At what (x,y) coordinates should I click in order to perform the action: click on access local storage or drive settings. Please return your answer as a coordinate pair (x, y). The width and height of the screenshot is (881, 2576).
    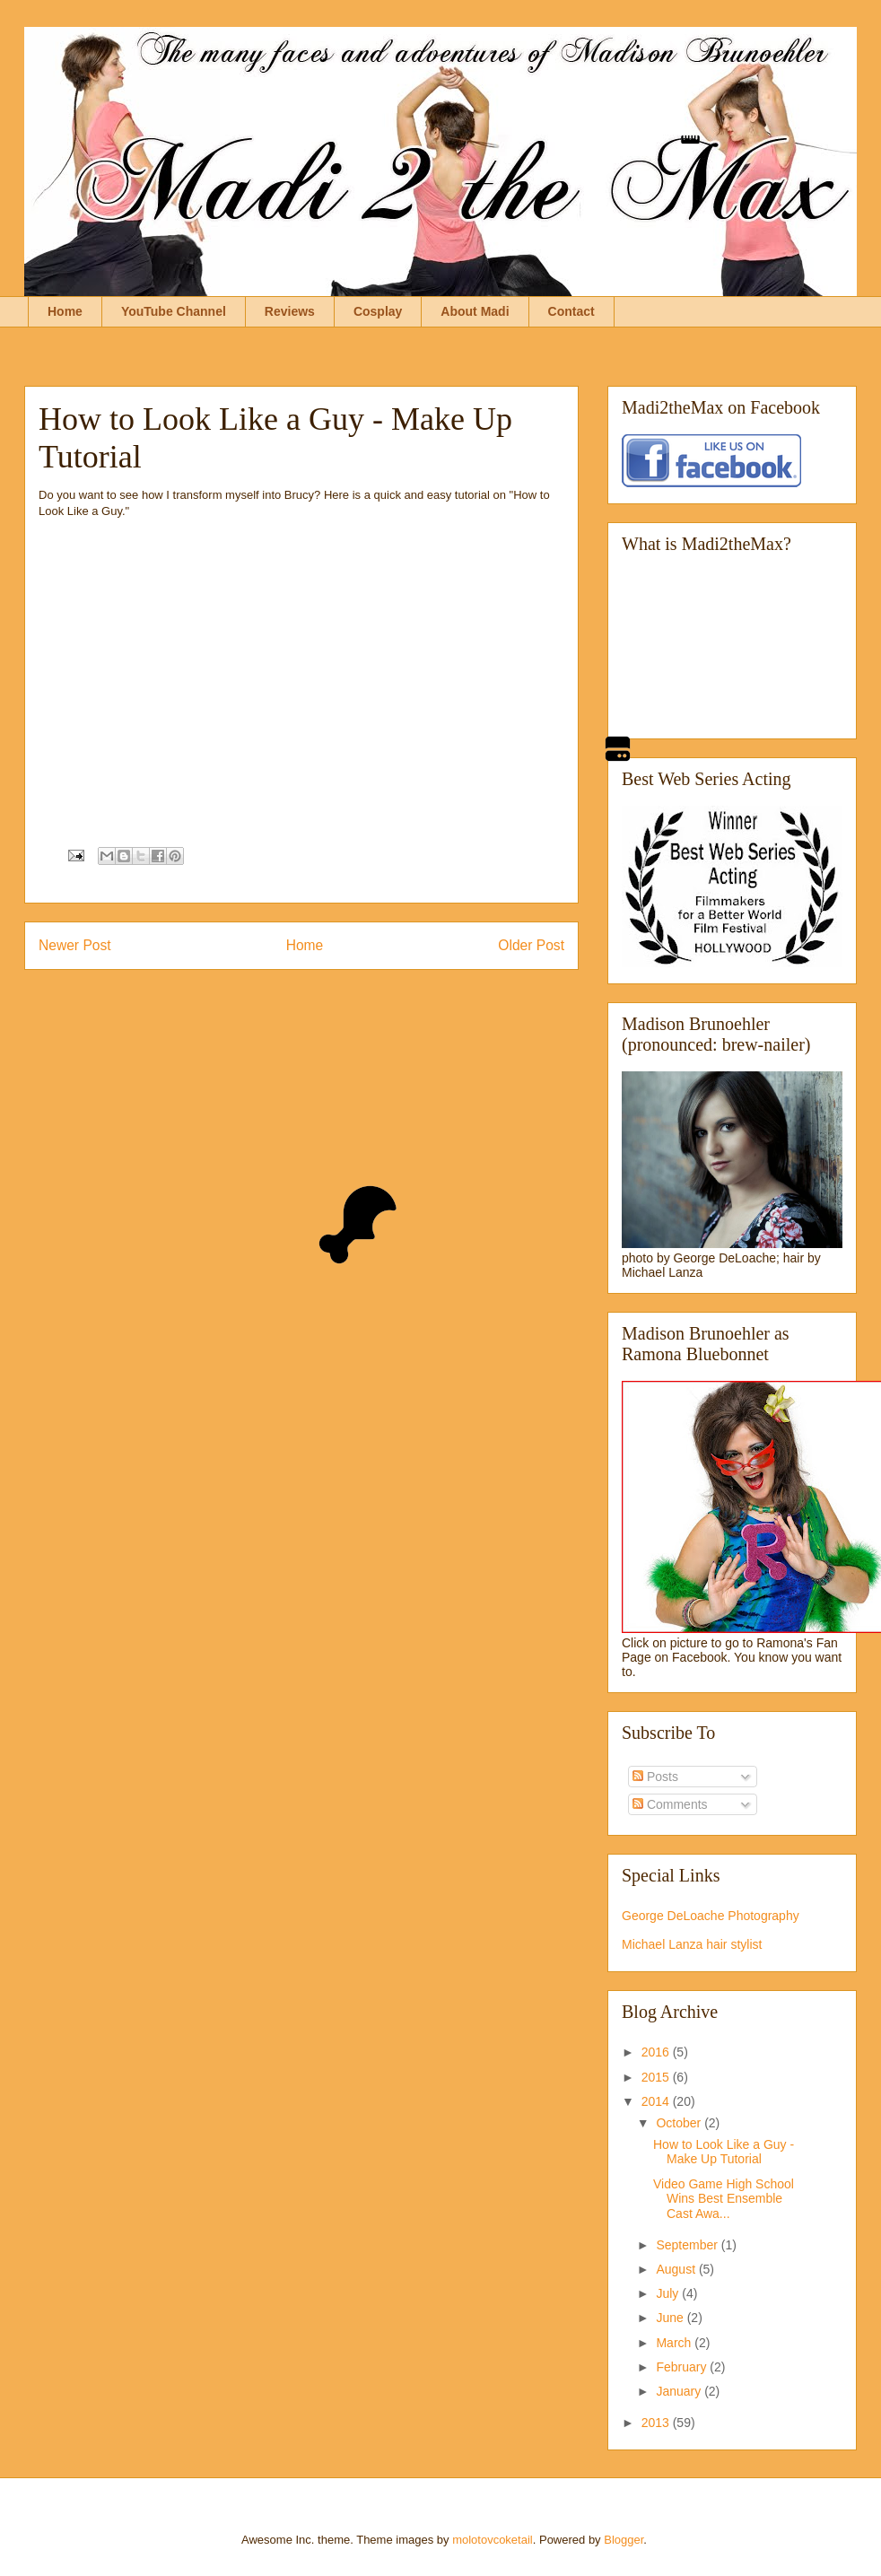
    Looking at the image, I should click on (617, 748).